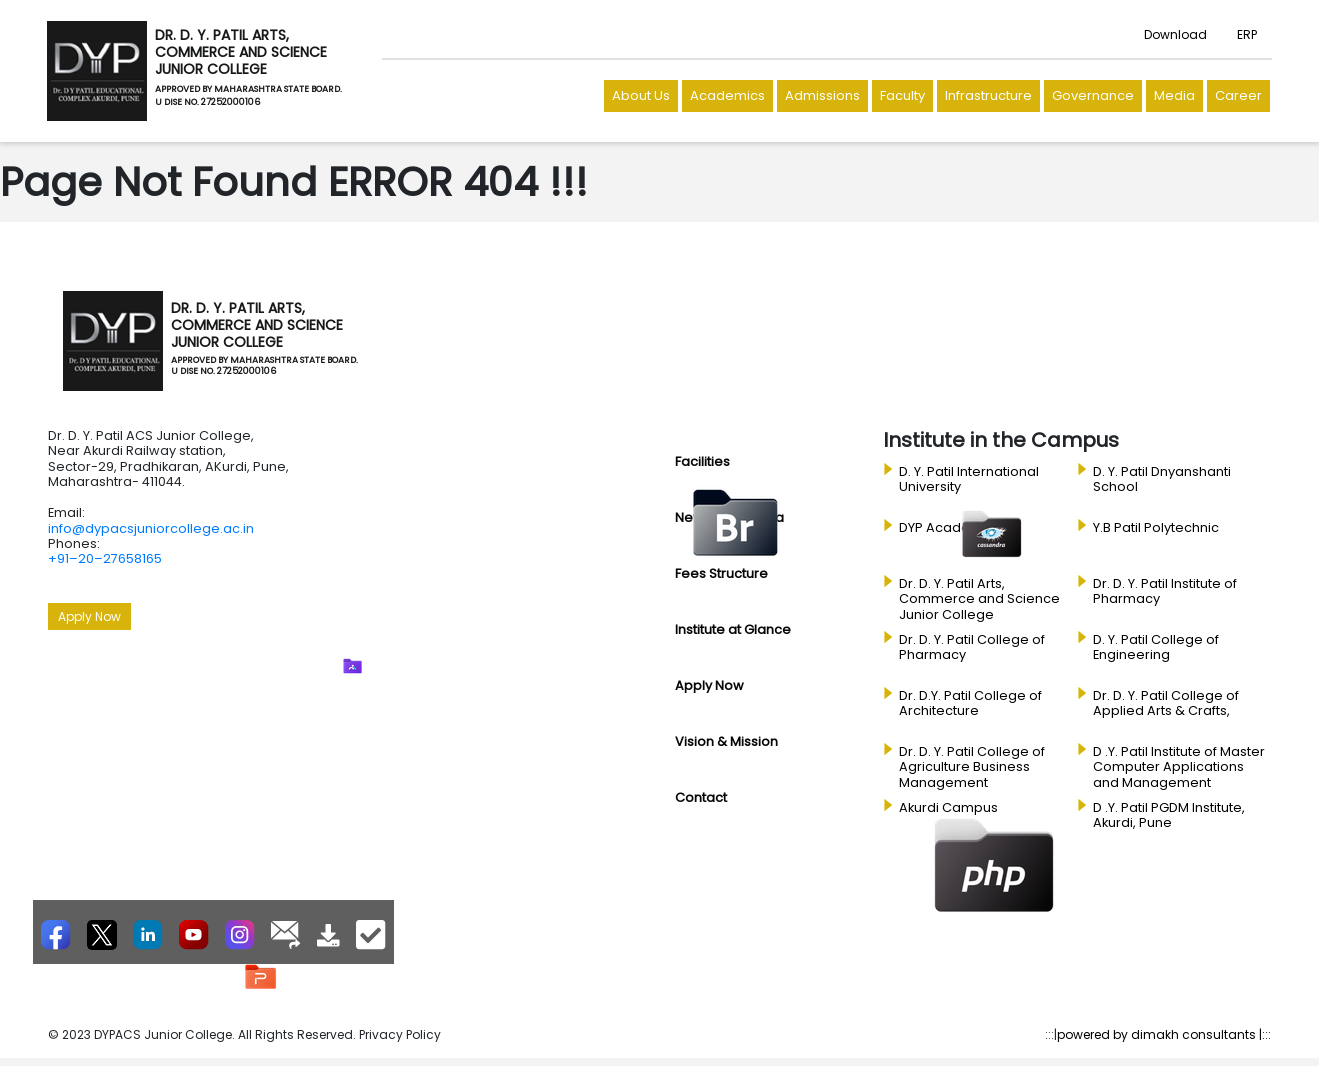 This screenshot has height=1066, width=1319. I want to click on folder containing php files, so click(993, 868).